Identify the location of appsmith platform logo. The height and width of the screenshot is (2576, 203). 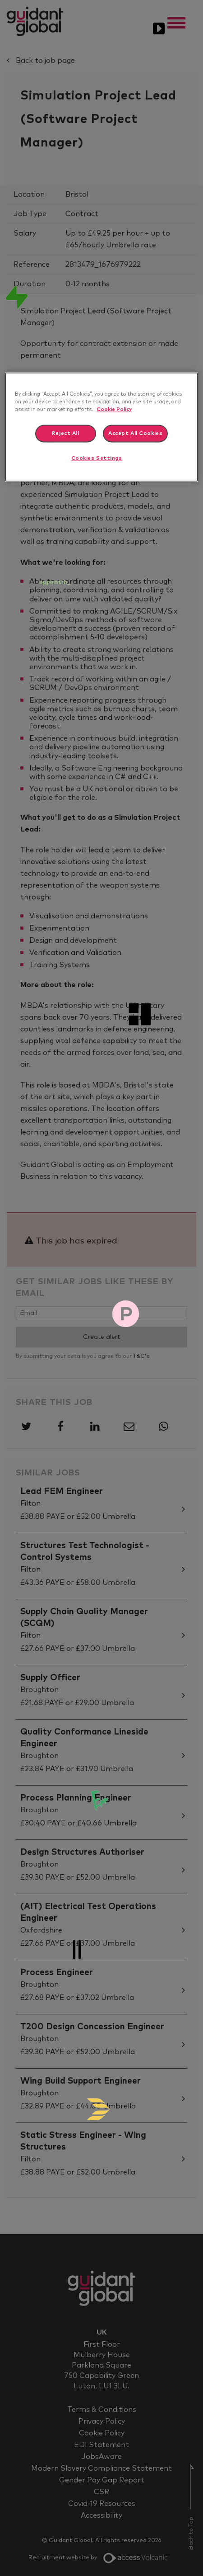
(55, 582).